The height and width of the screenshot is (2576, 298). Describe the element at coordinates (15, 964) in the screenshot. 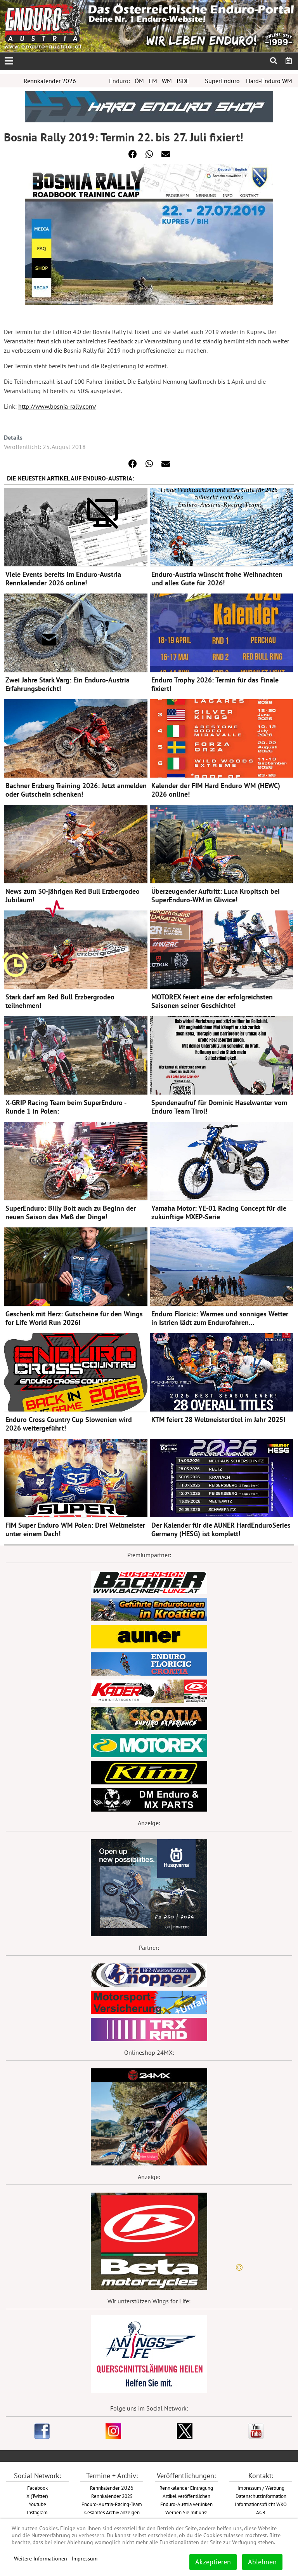

I see `set or manage alarms` at that location.